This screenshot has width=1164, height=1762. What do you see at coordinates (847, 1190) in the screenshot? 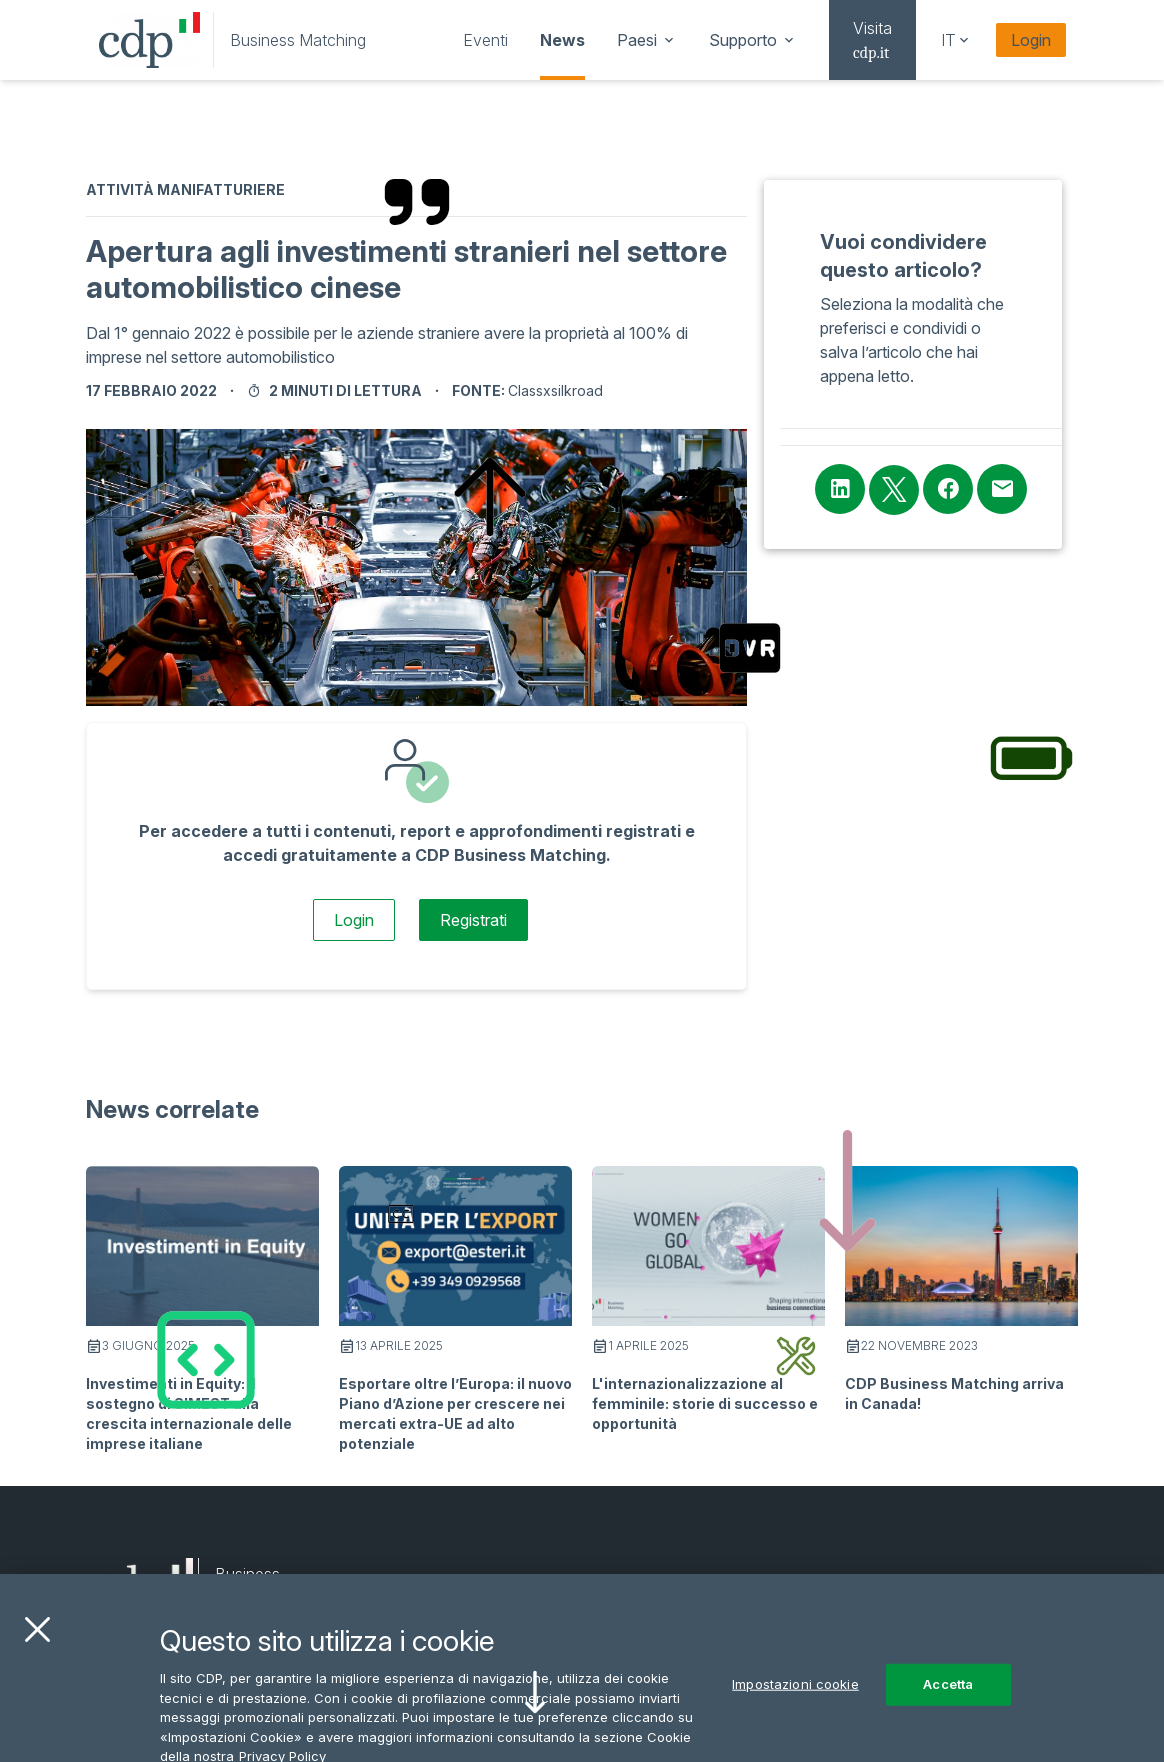
I see `scroll down for more content` at bounding box center [847, 1190].